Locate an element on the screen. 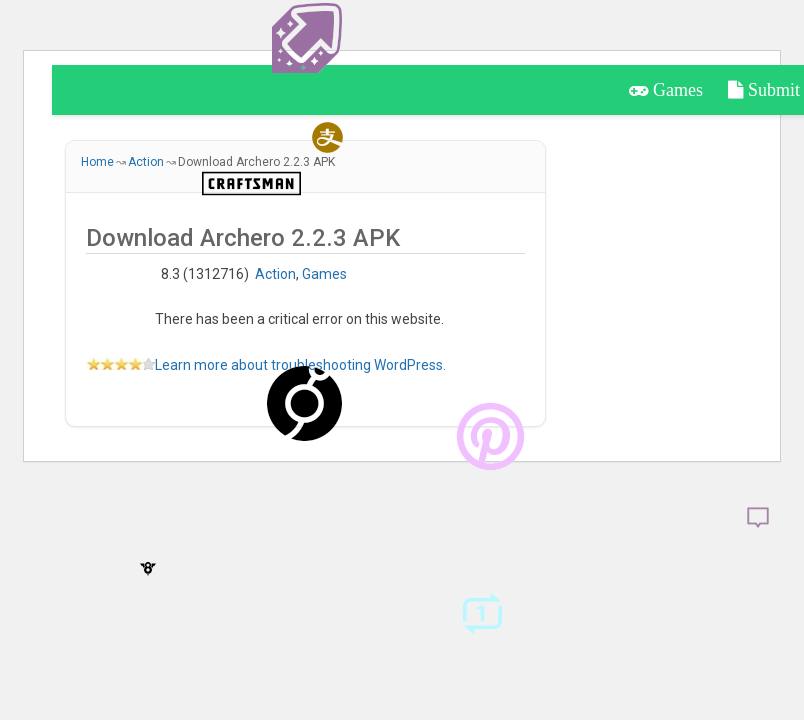  repeat the current track is located at coordinates (482, 613).